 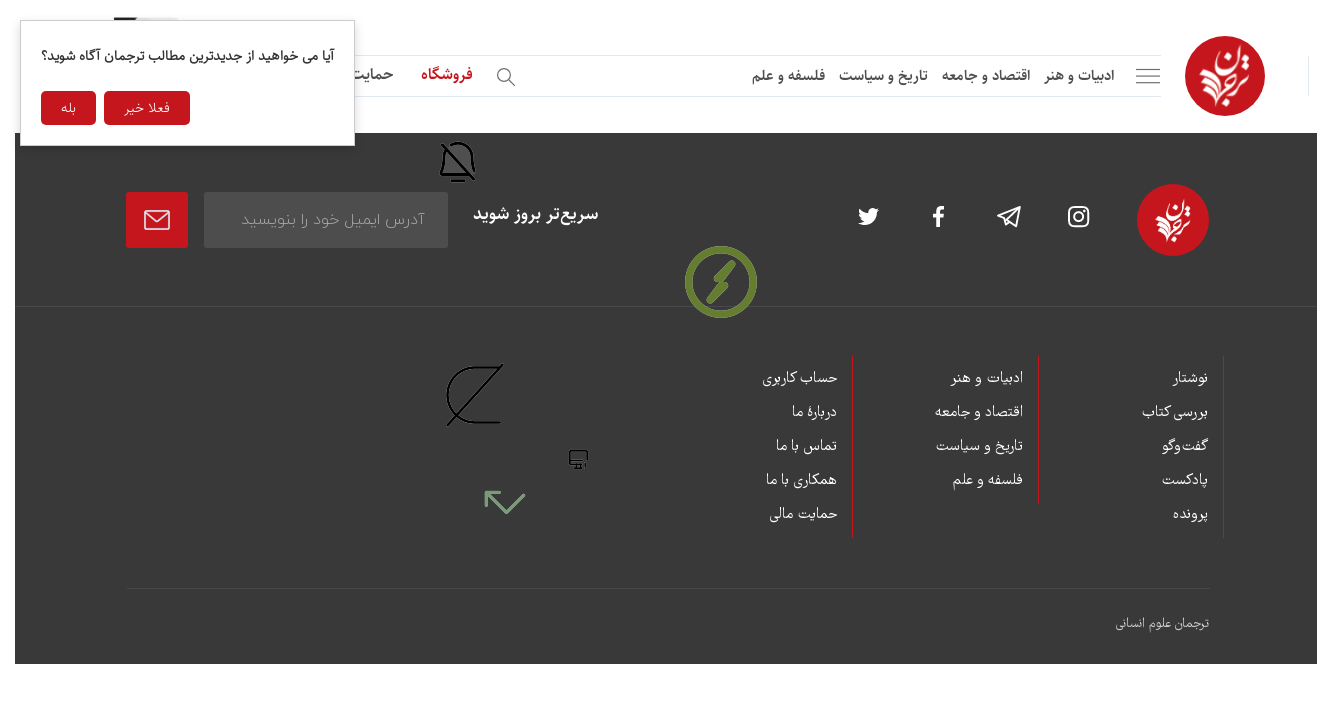 What do you see at coordinates (458, 162) in the screenshot?
I see `mute notifications` at bounding box center [458, 162].